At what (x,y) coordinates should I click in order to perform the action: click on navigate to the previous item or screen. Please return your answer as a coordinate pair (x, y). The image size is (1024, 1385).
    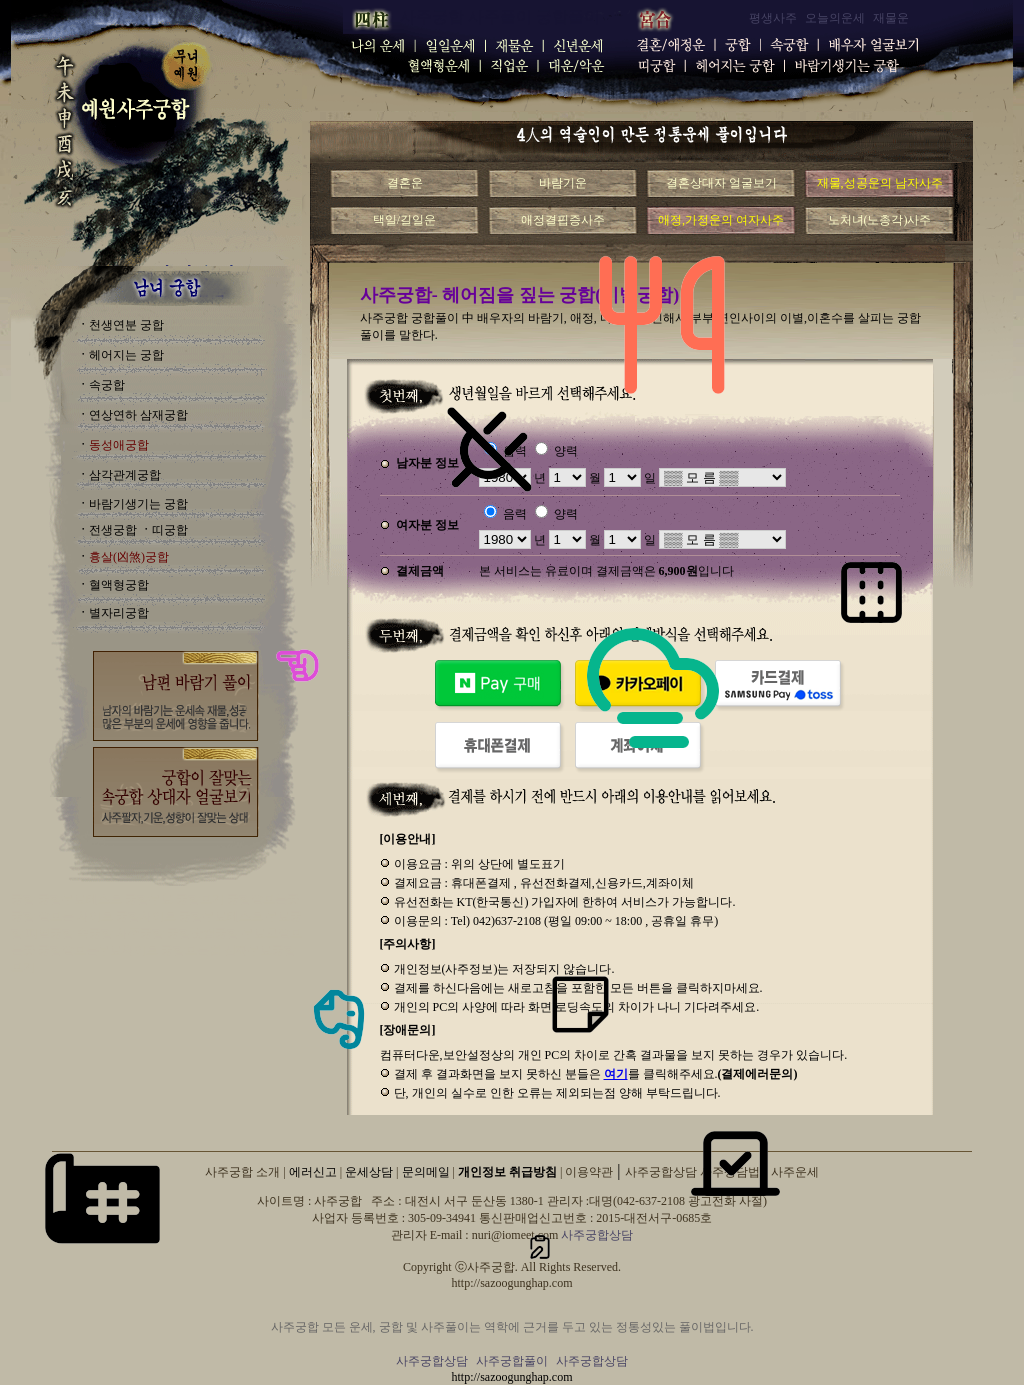
    Looking at the image, I should click on (297, 665).